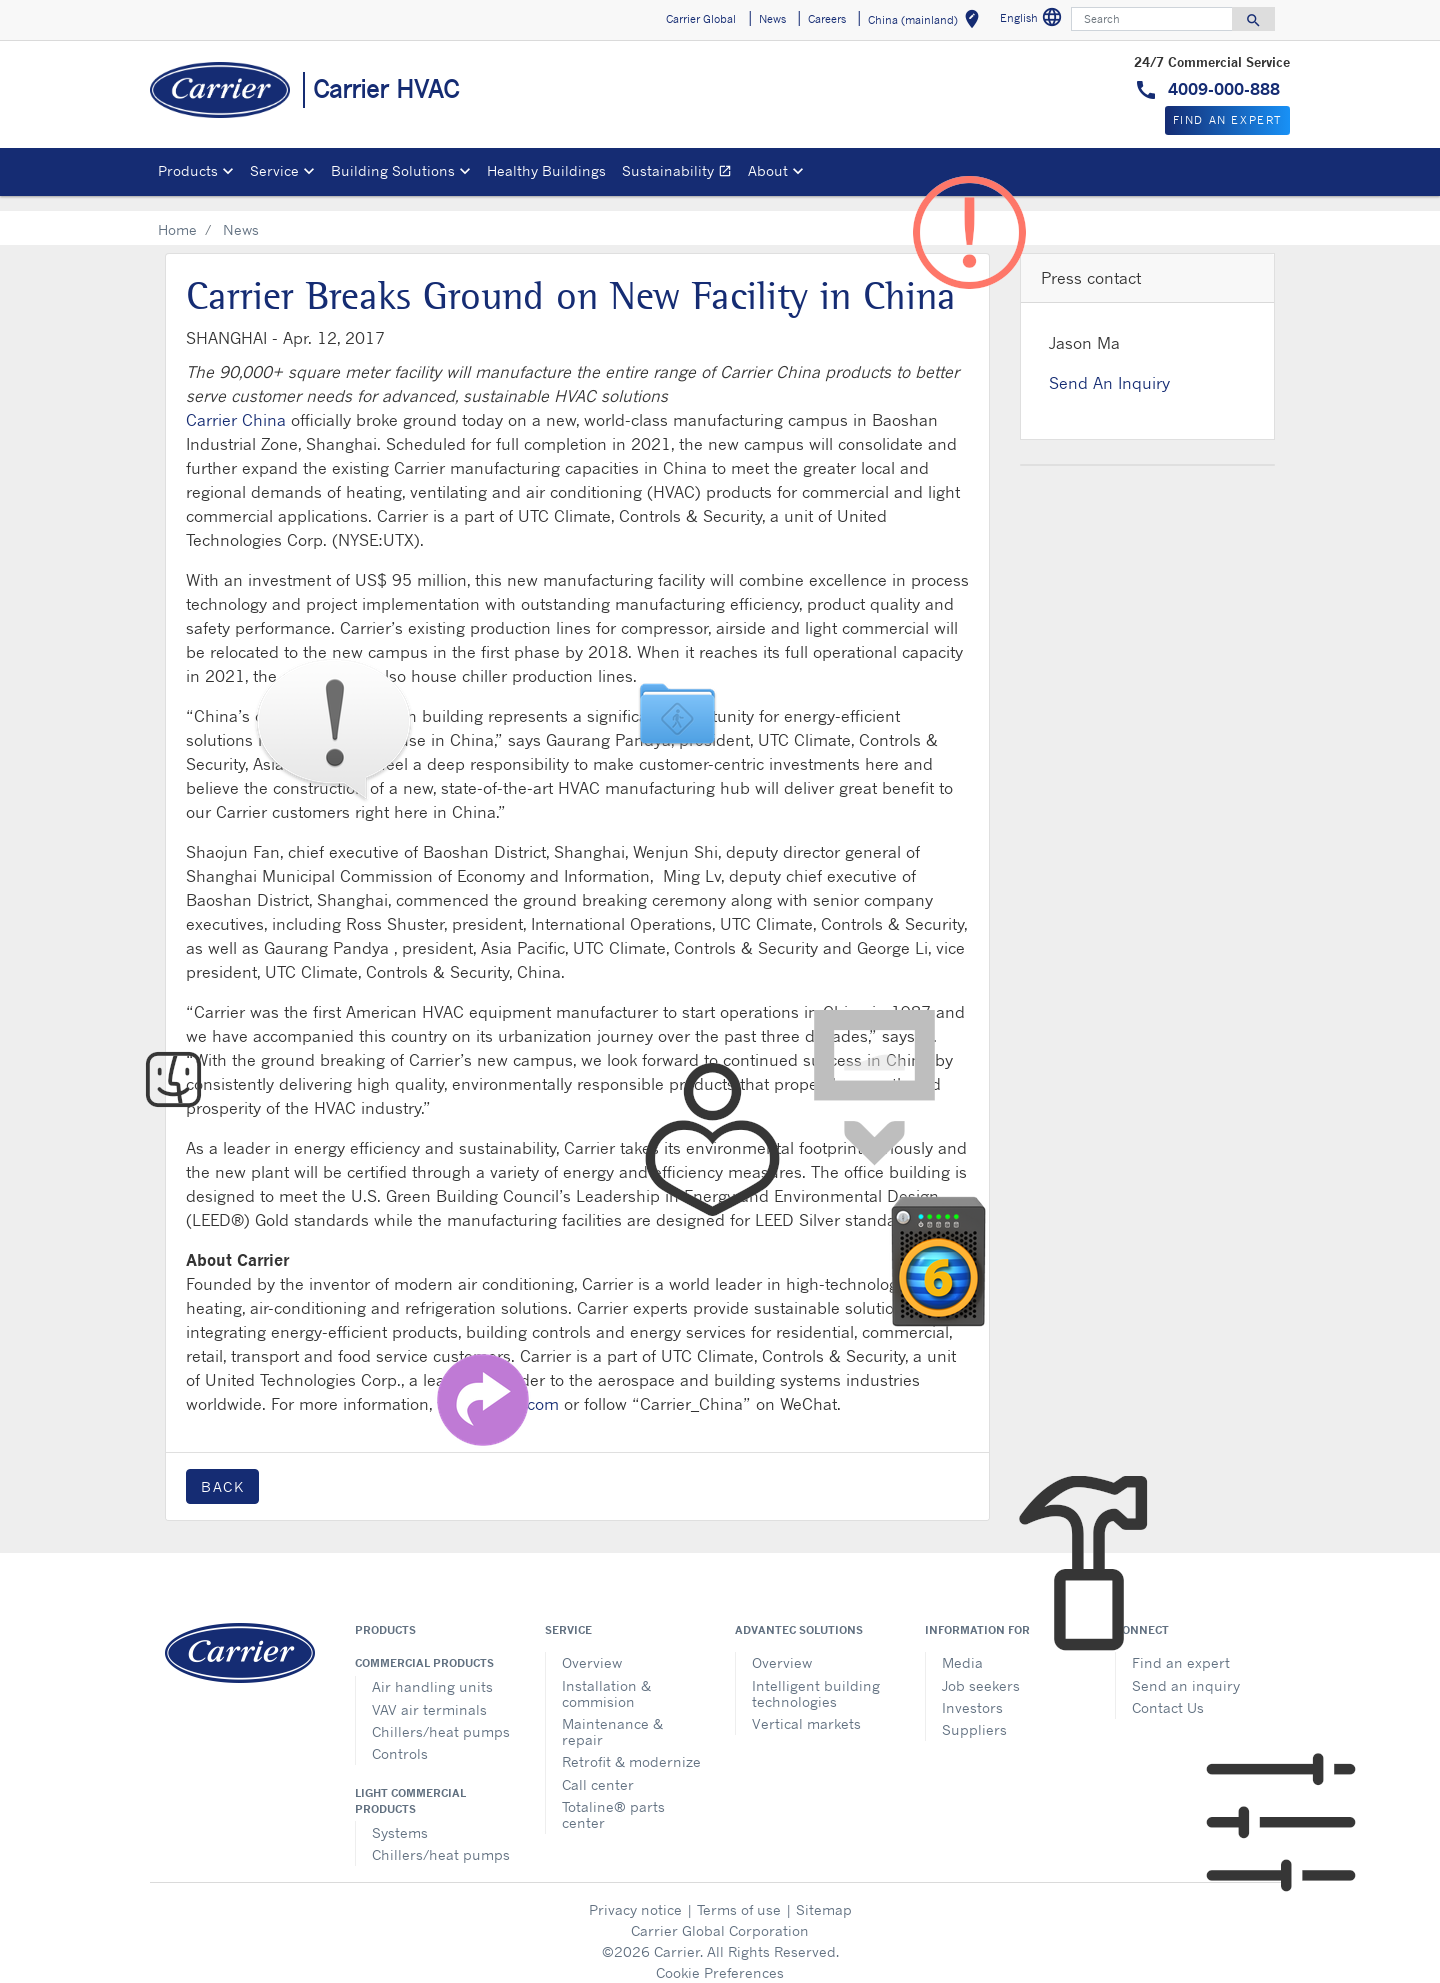  What do you see at coordinates (483, 1400) in the screenshot?
I see `indicates a locally modified file in version control` at bounding box center [483, 1400].